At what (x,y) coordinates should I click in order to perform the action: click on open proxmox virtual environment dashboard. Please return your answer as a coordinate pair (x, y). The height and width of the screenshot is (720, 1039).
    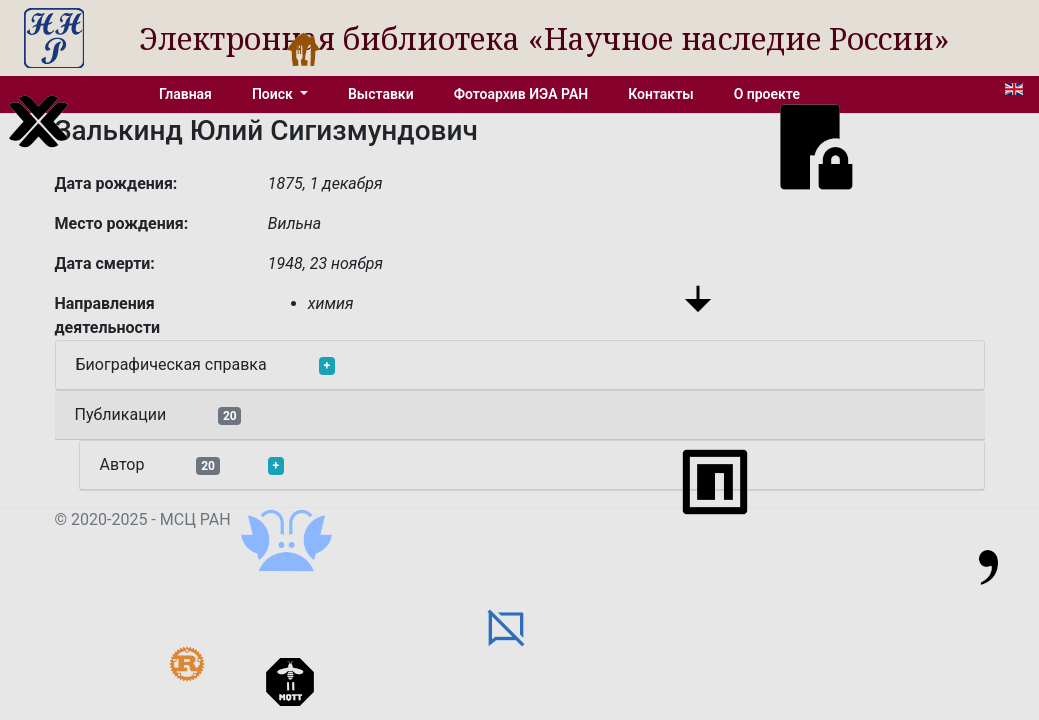
    Looking at the image, I should click on (38, 121).